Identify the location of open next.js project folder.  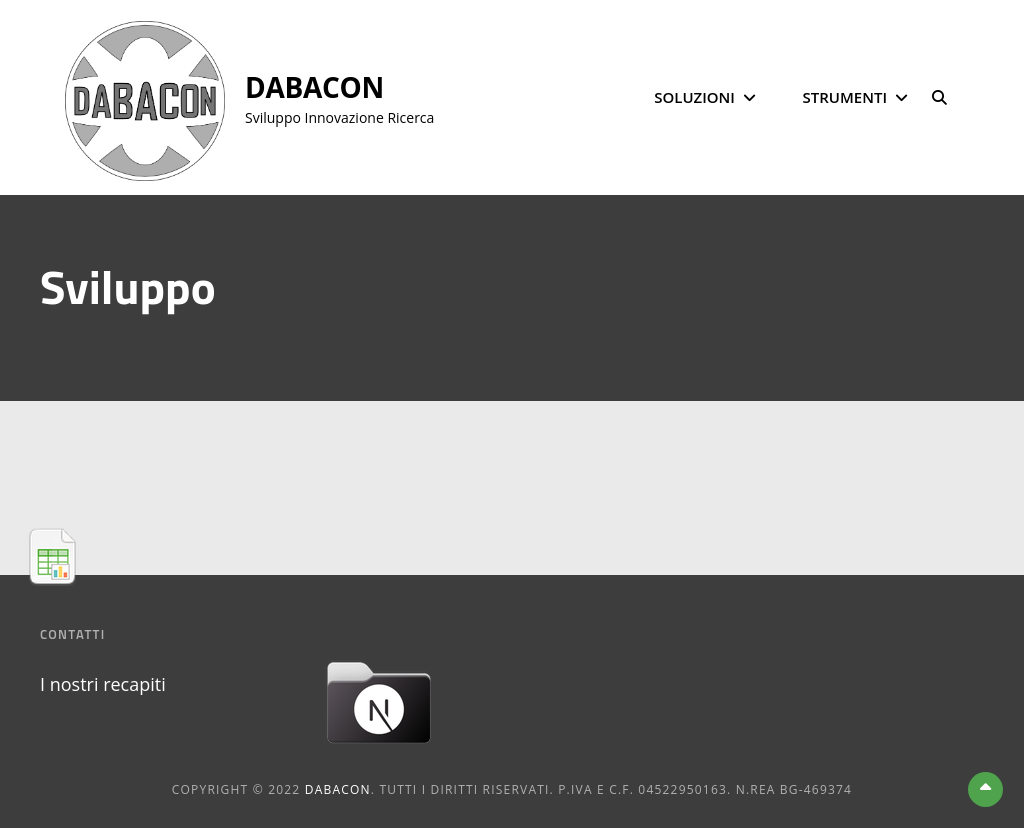
(378, 705).